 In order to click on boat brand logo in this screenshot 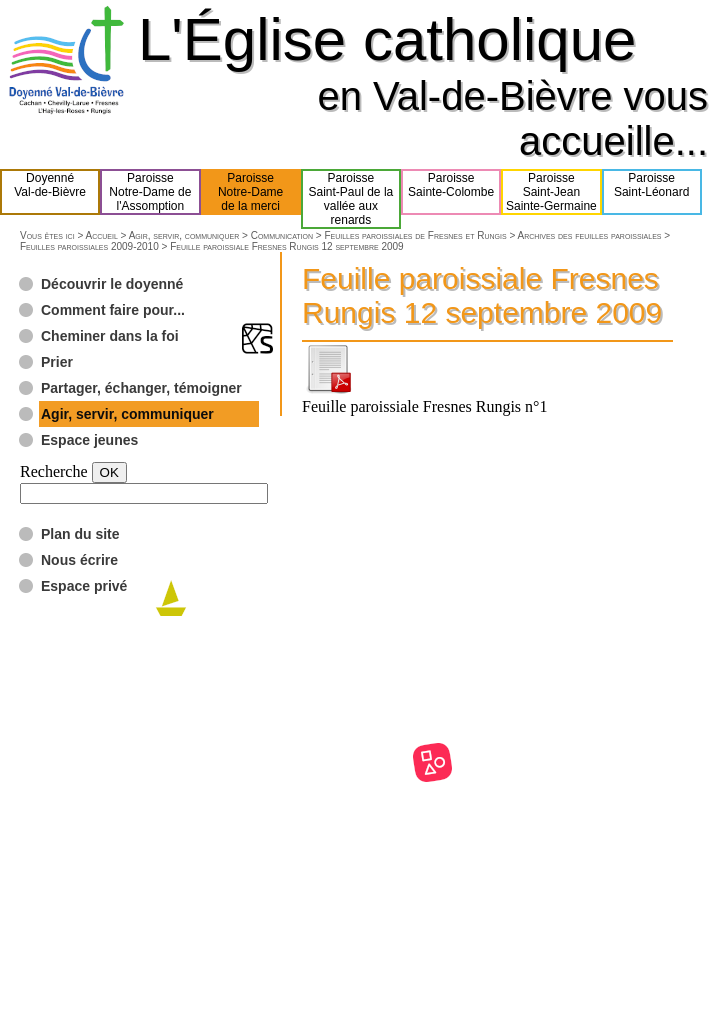, I will do `click(171, 598)`.